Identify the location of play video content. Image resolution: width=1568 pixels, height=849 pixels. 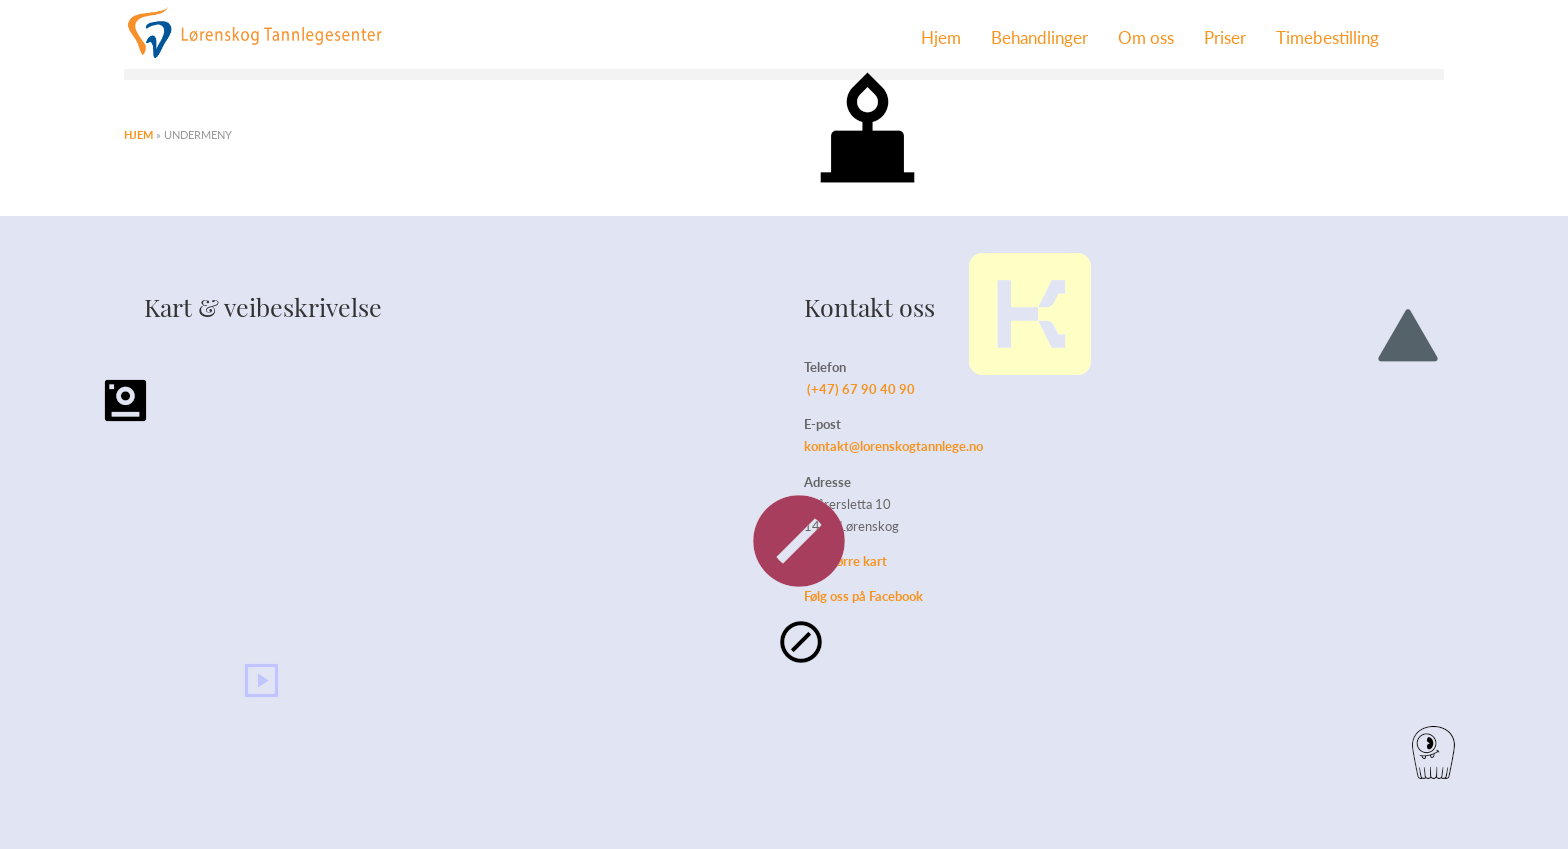
(261, 680).